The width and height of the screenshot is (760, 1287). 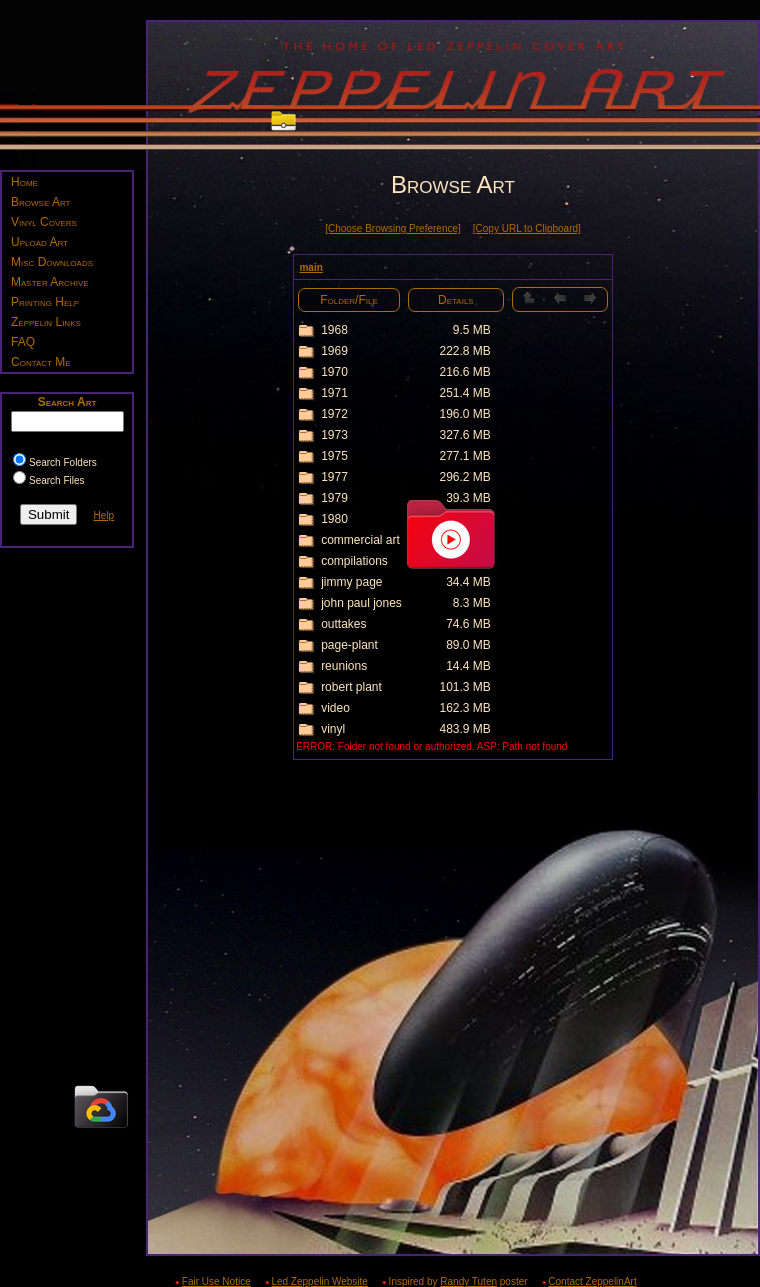 What do you see at coordinates (283, 121) in the screenshot?
I see `open folder containing Pokémon-related files` at bounding box center [283, 121].